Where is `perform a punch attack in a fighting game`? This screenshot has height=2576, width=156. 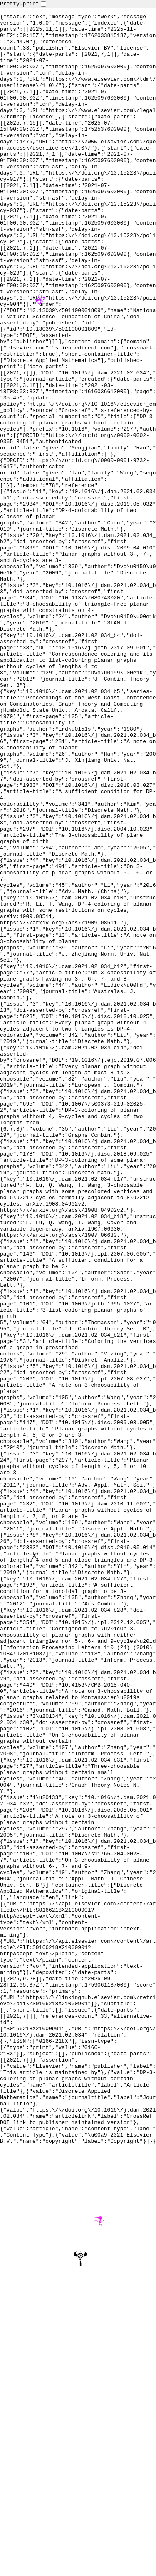
perform a punch attack in a fighting game is located at coordinates (35, 1555).